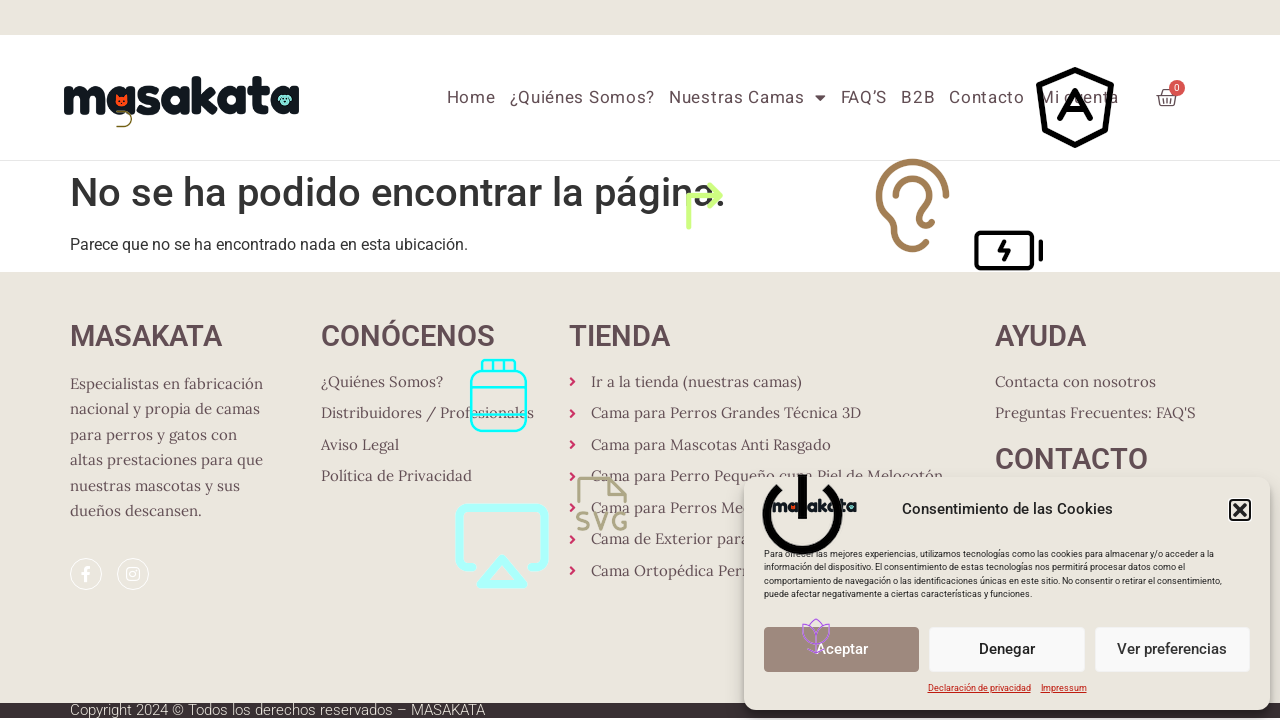  I want to click on power on or off the device, so click(802, 514).